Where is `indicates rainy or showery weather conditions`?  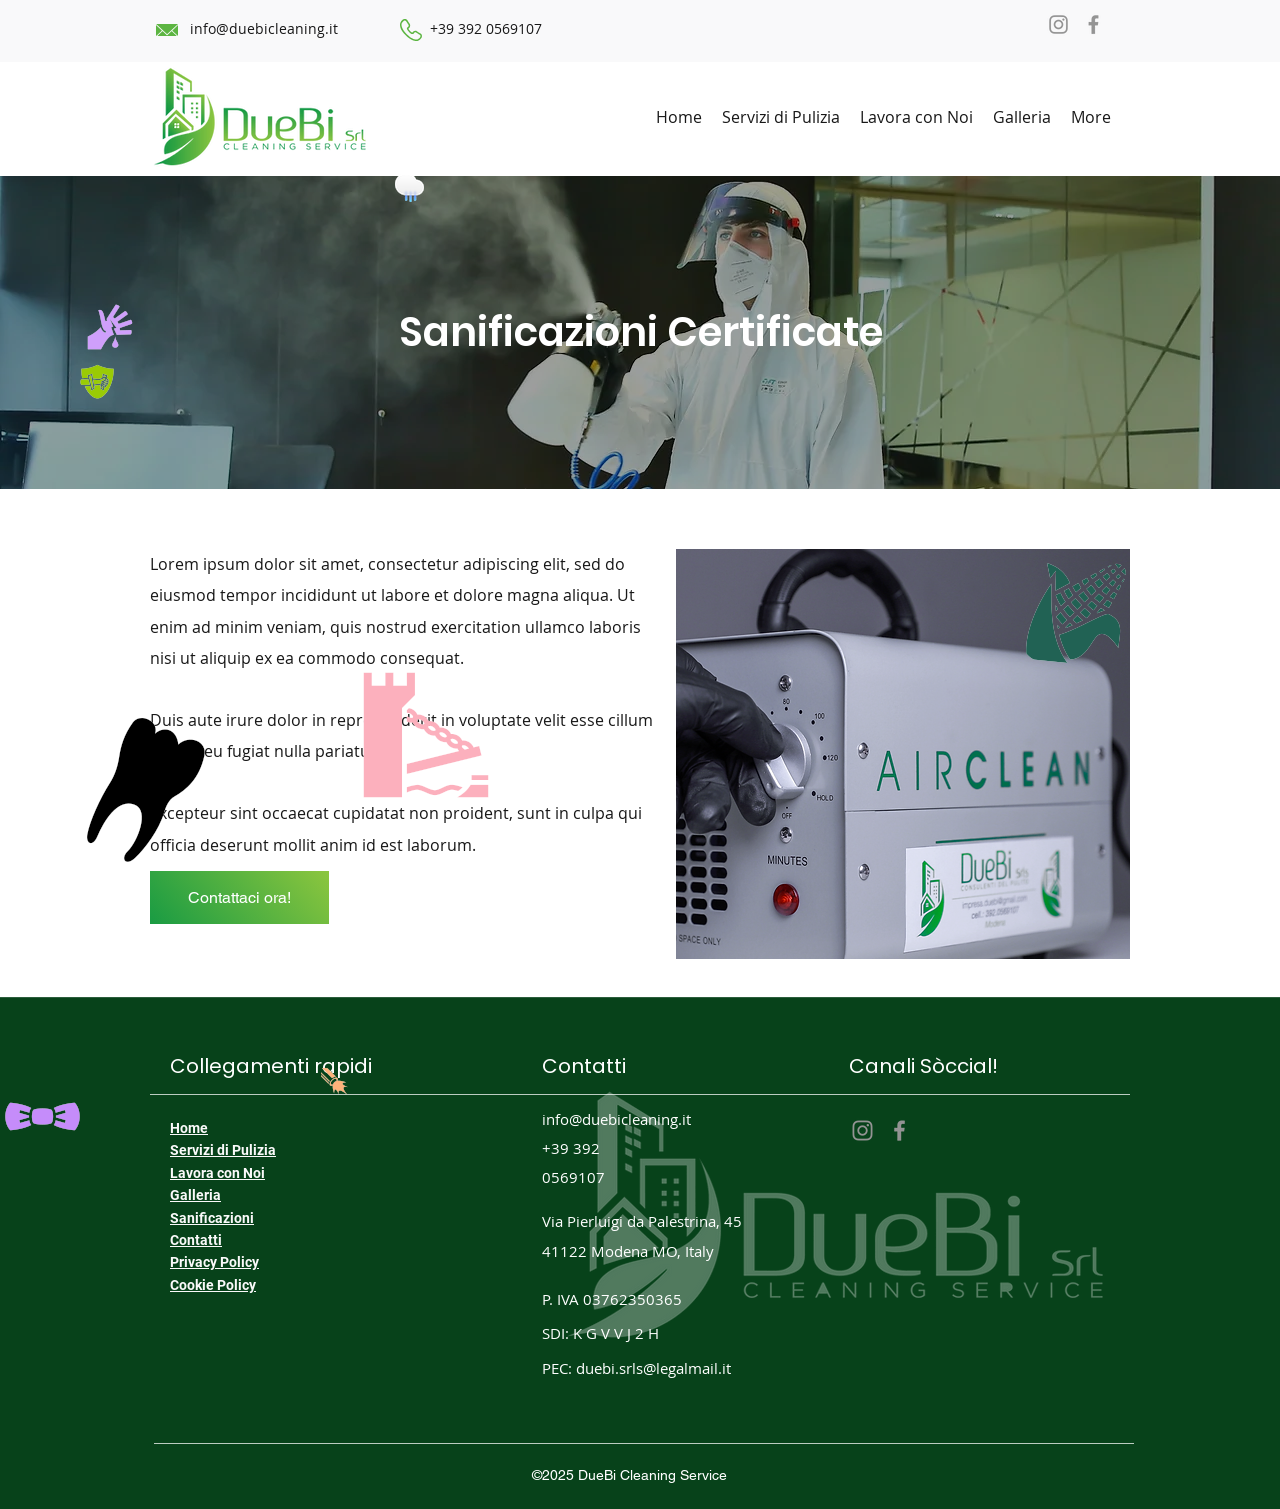
indicates rainy or showery weather conditions is located at coordinates (409, 187).